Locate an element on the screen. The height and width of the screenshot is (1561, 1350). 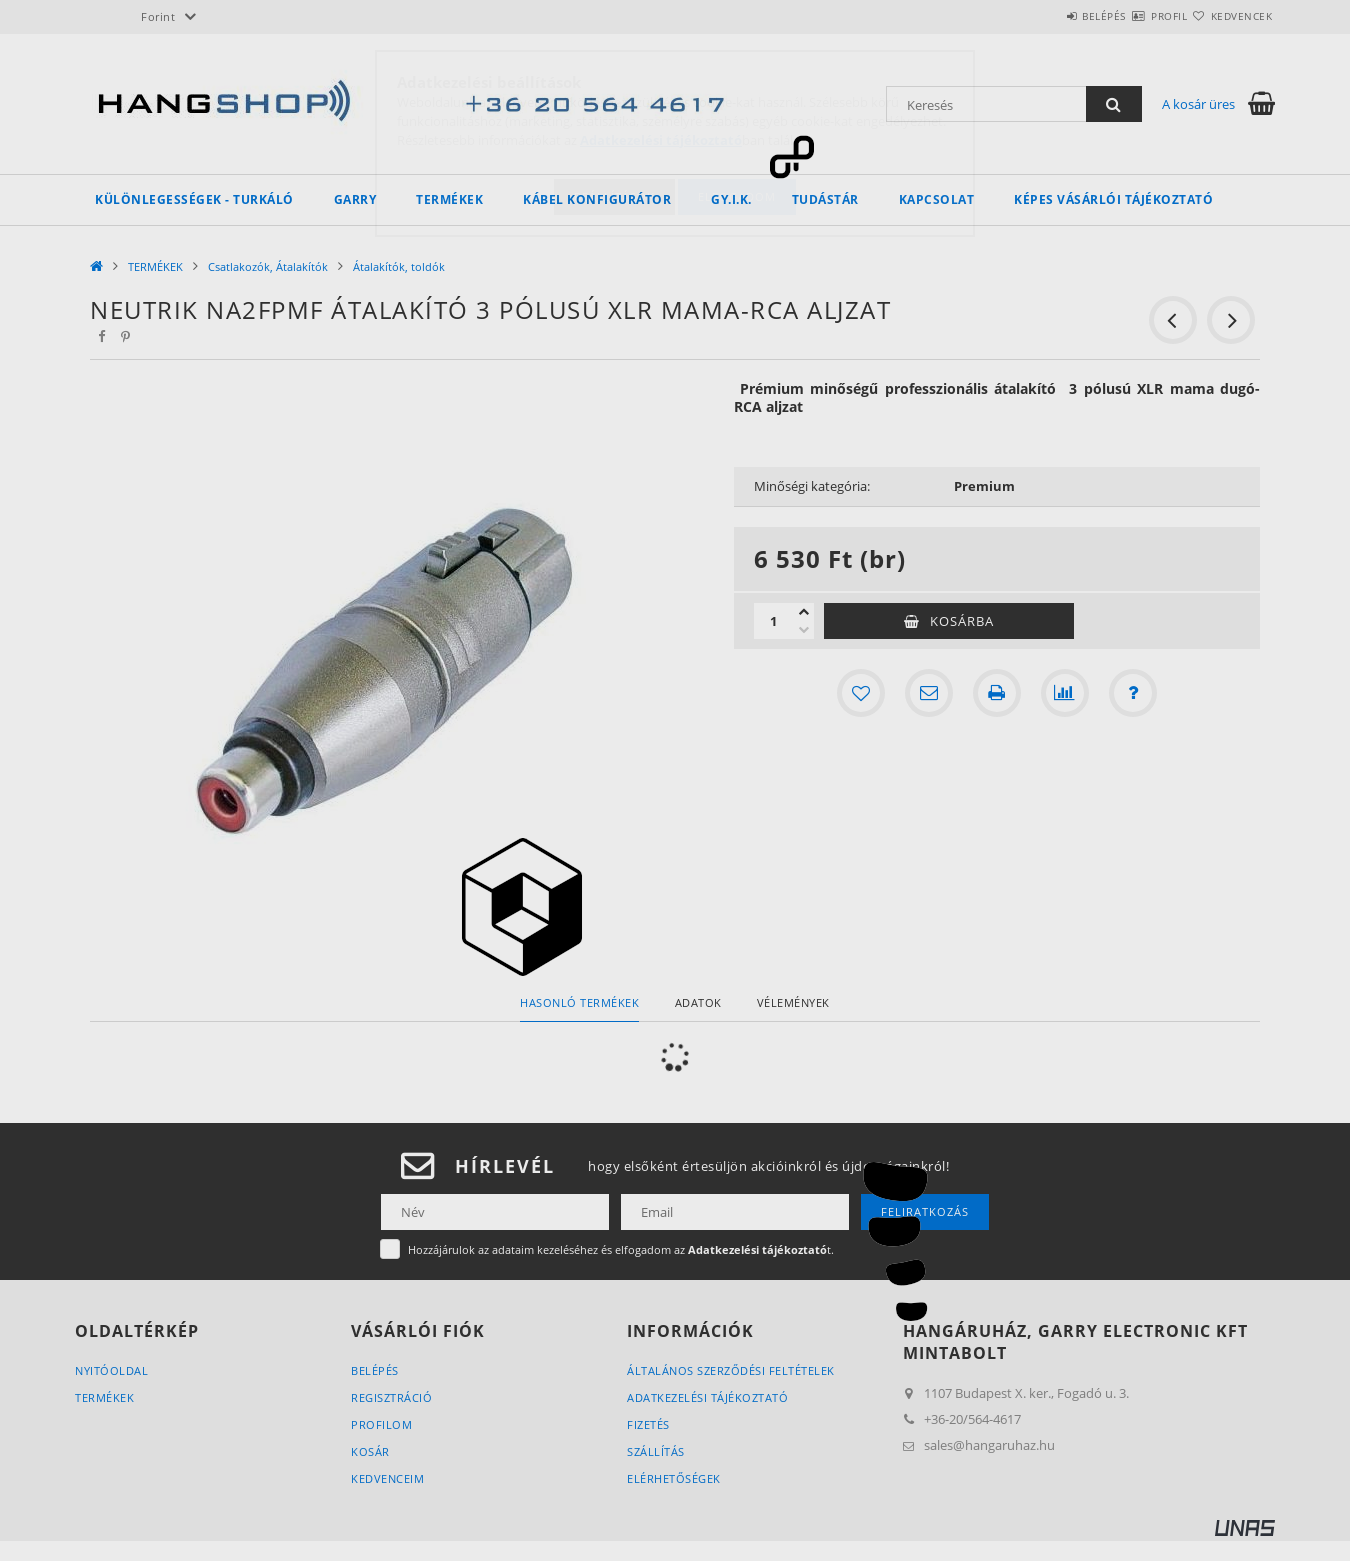
blueprint app logo is located at coordinates (522, 907).